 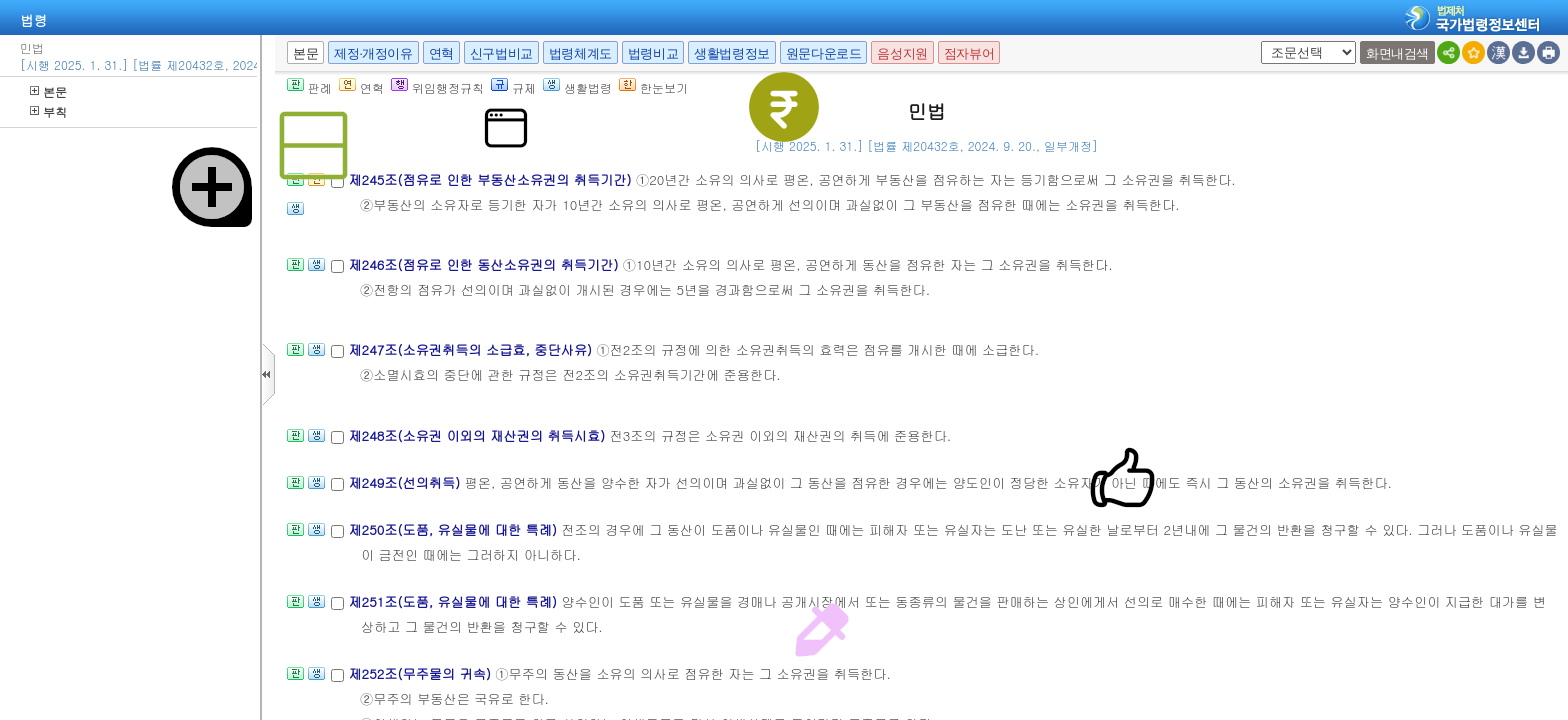 What do you see at coordinates (313, 145) in the screenshot?
I see `split view into top and bottom panels` at bounding box center [313, 145].